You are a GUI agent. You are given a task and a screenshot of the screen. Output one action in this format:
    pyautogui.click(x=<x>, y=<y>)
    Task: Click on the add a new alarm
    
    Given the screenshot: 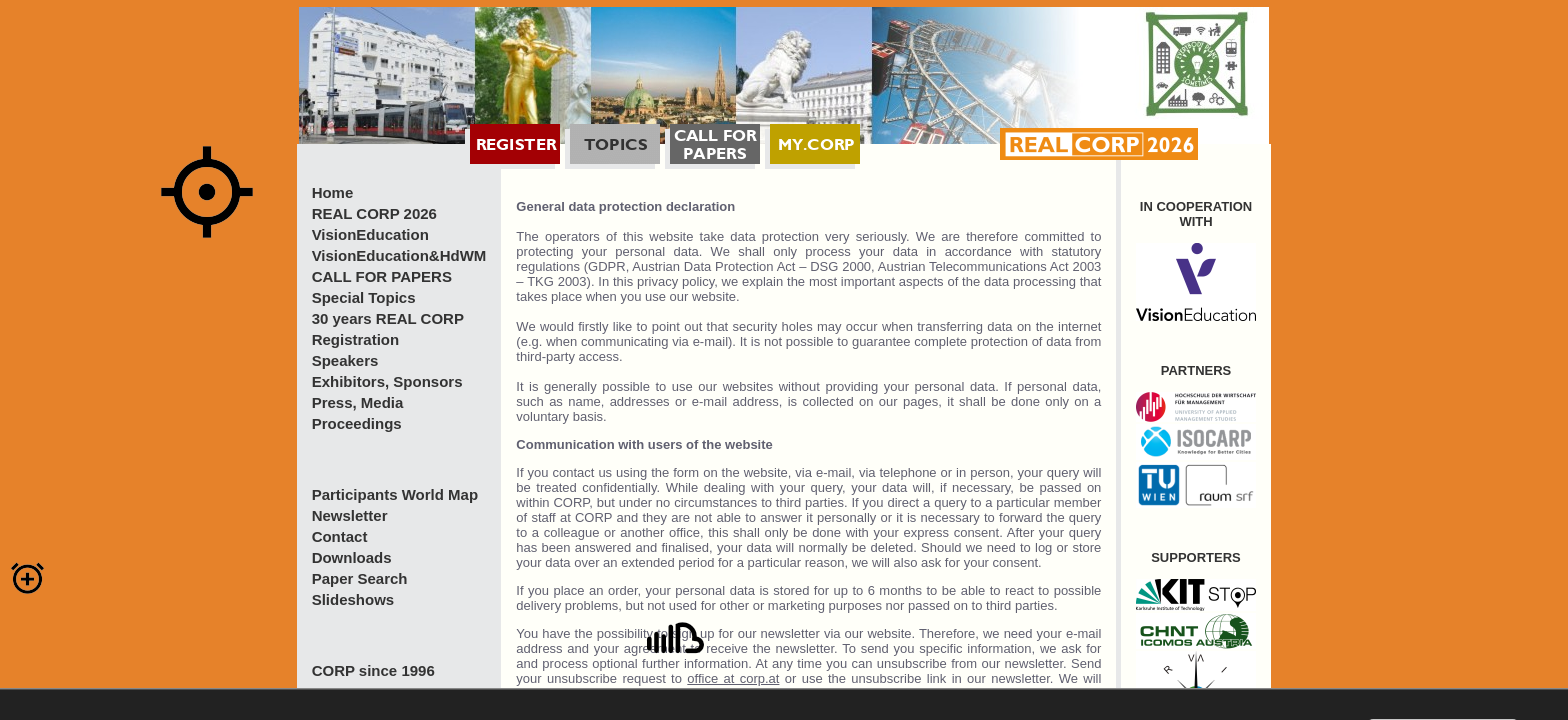 What is the action you would take?
    pyautogui.click(x=27, y=577)
    